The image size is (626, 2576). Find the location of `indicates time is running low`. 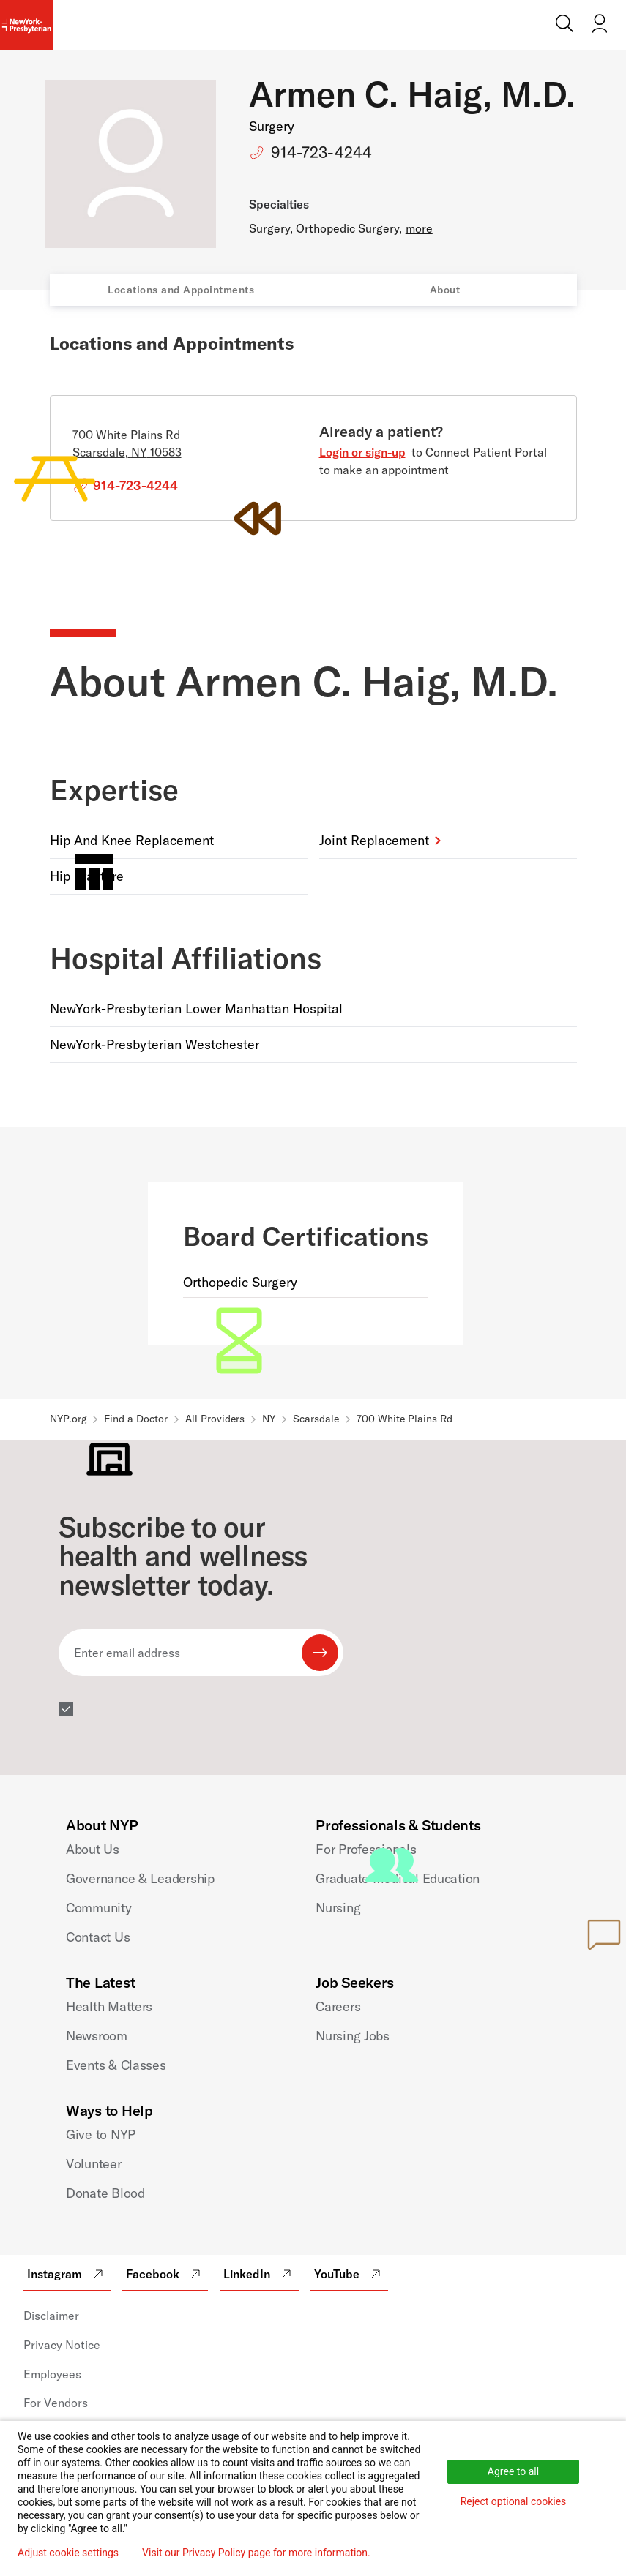

indicates time is running low is located at coordinates (239, 1340).